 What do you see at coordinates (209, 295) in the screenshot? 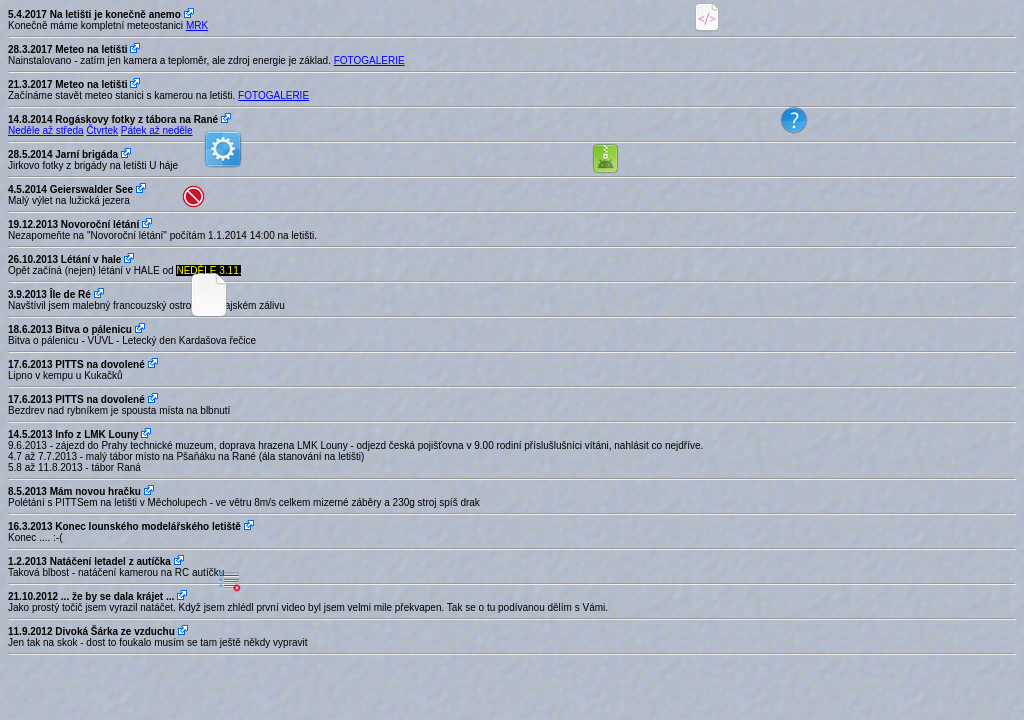
I see `indicates an empty or zero-byte file` at bounding box center [209, 295].